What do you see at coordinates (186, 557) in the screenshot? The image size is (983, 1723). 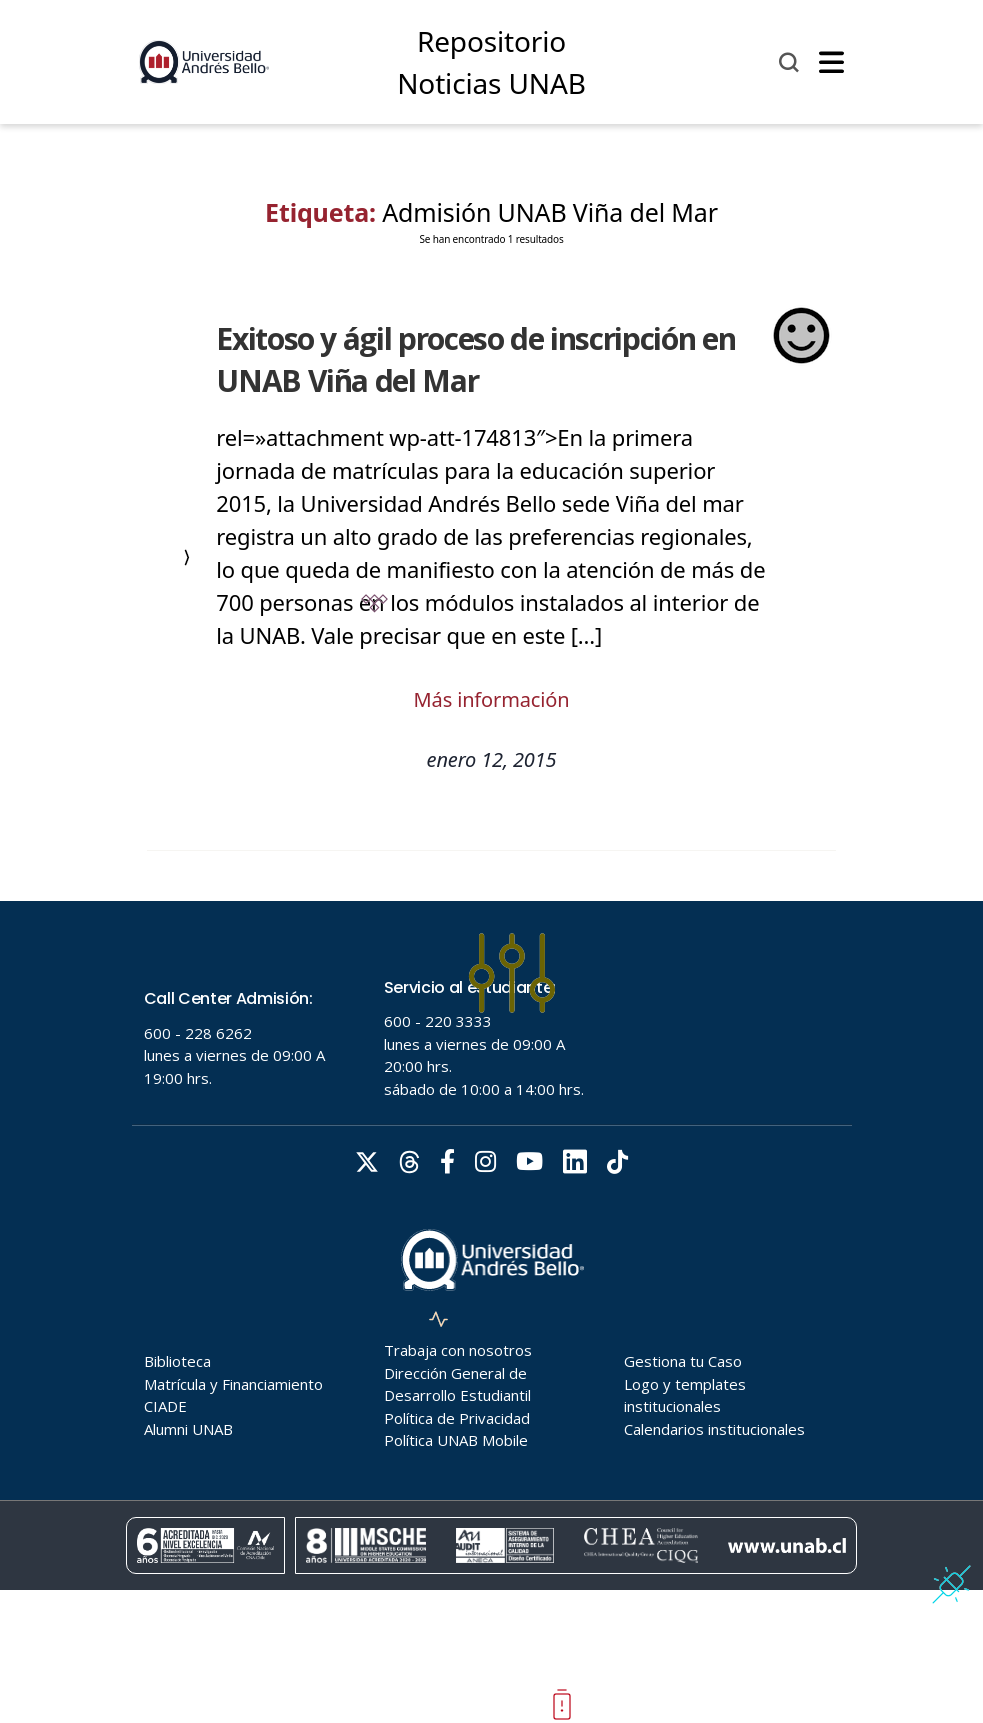 I see `navigate to the next item or page` at bounding box center [186, 557].